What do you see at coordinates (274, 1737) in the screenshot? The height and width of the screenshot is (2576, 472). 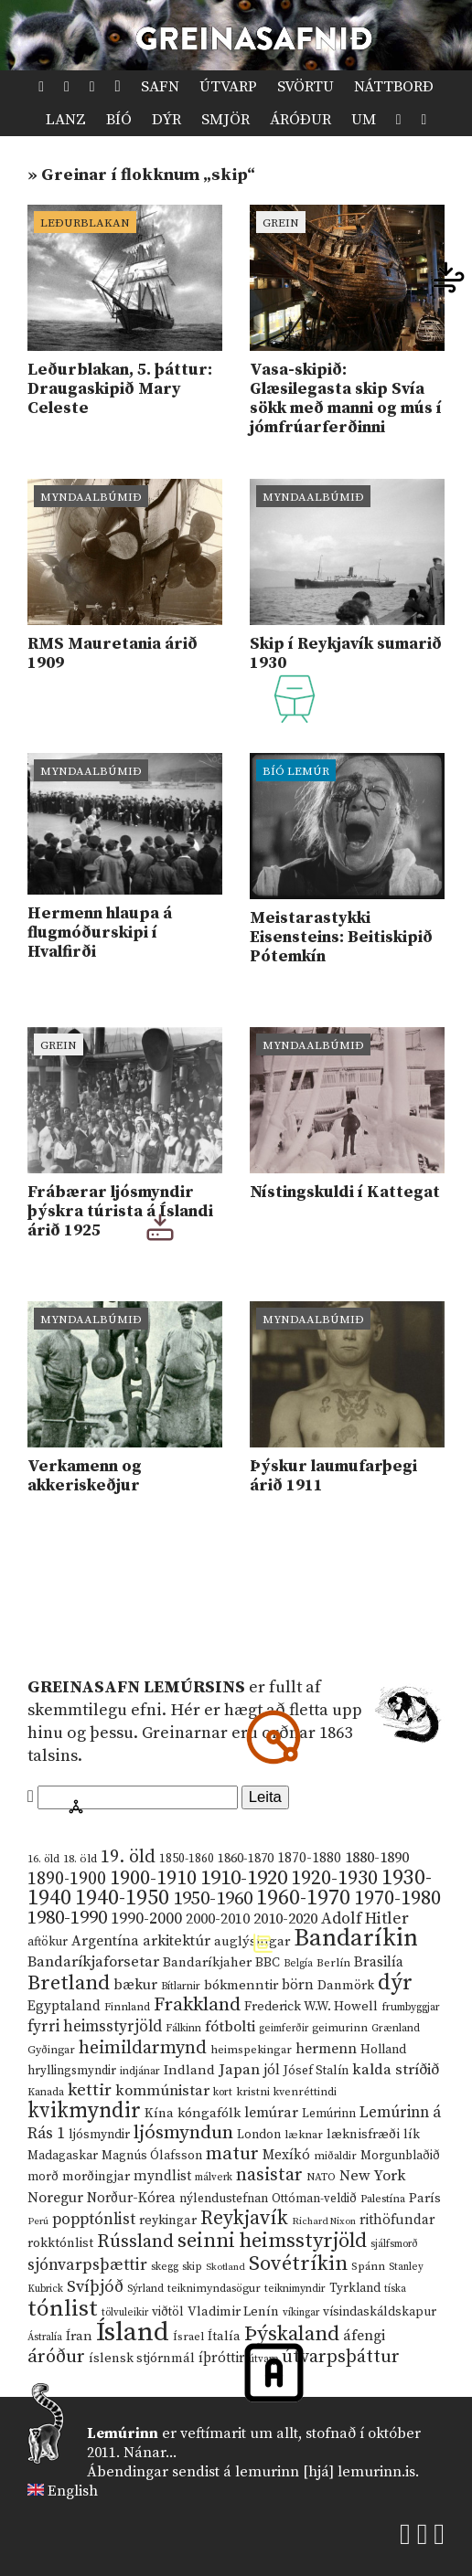 I see `adjust search radius or distance` at bounding box center [274, 1737].